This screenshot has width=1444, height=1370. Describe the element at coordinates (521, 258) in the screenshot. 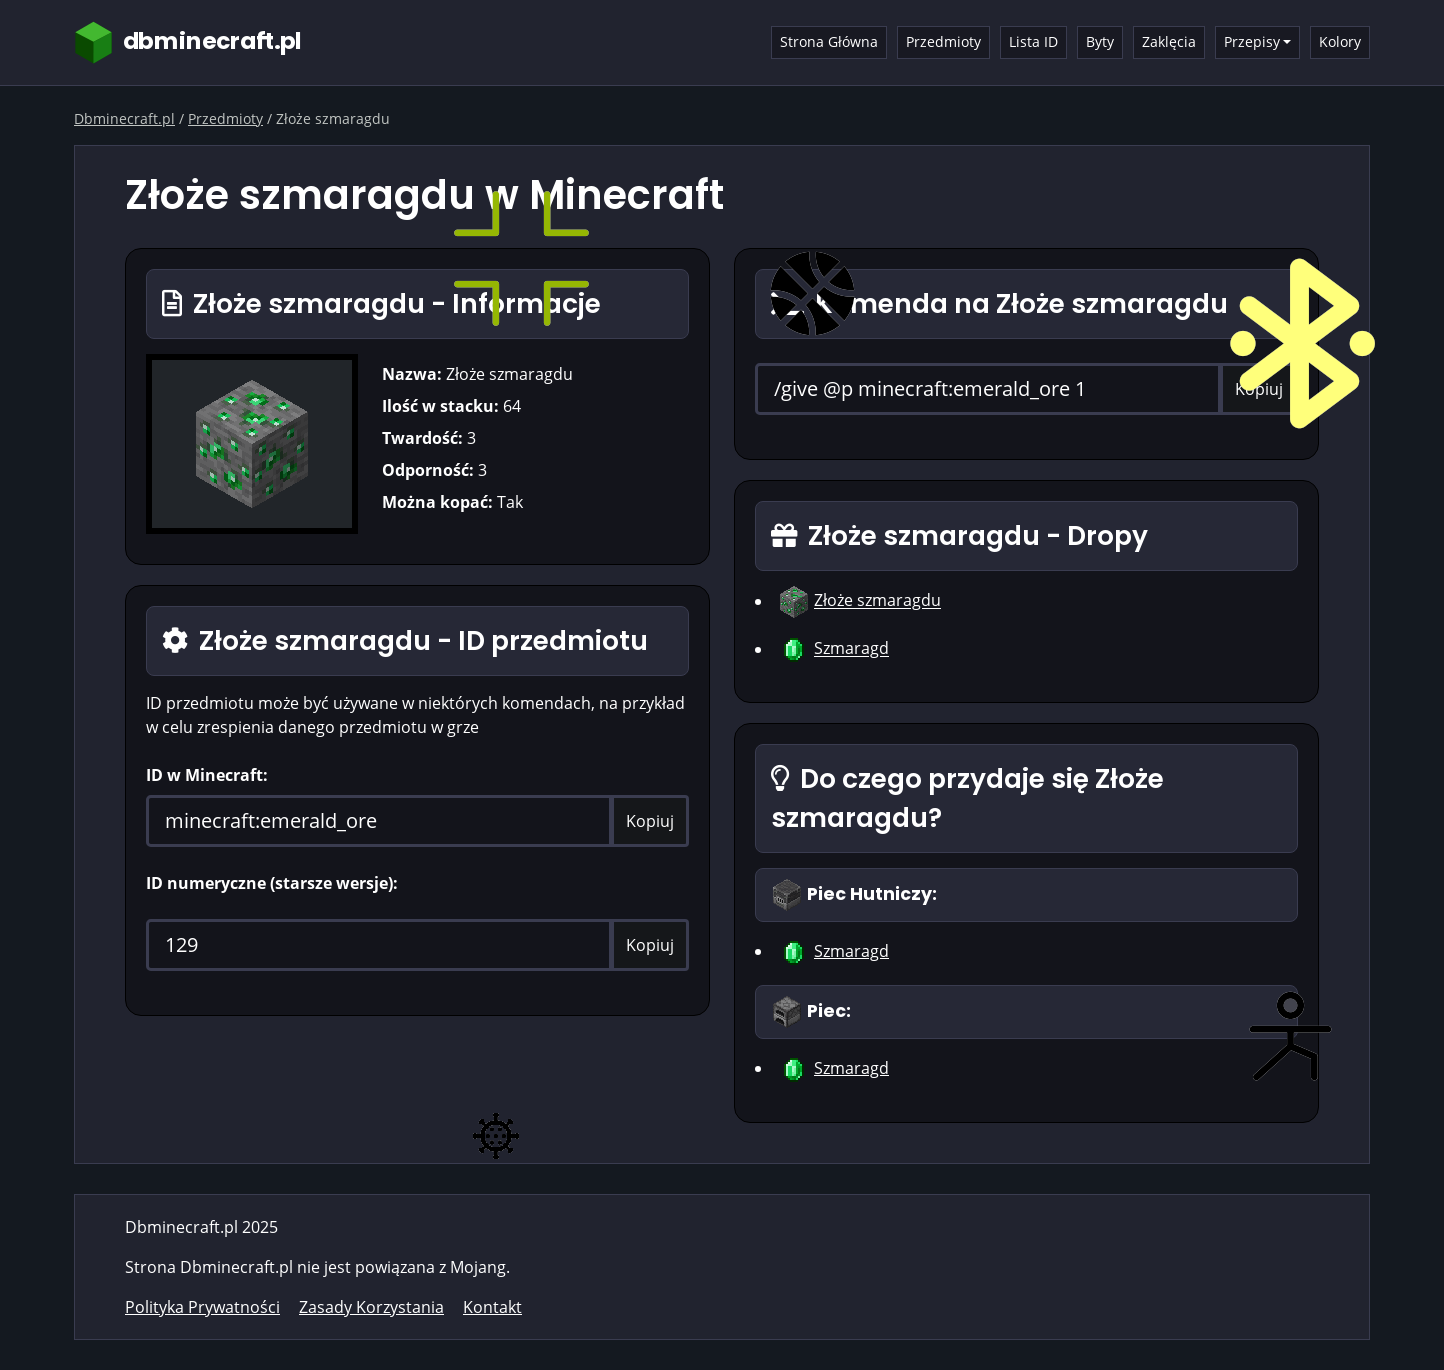

I see `exit fullscreen mode` at that location.